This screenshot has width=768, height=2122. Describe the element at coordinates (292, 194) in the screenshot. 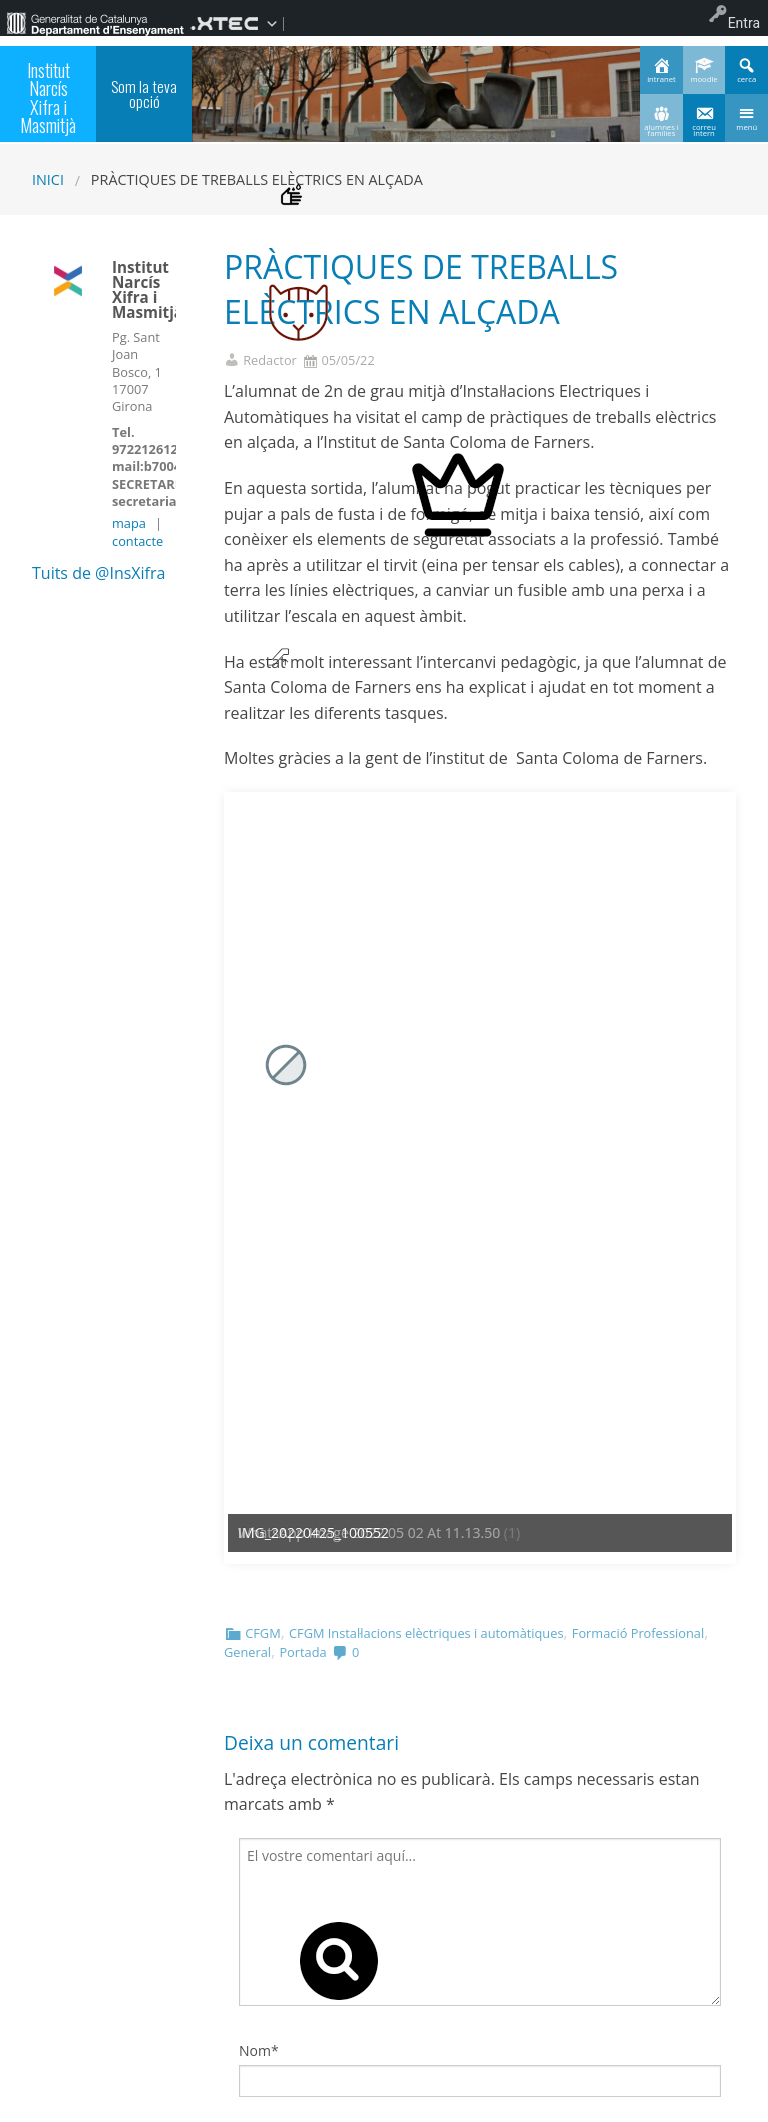

I see `wash your hands reminder` at that location.